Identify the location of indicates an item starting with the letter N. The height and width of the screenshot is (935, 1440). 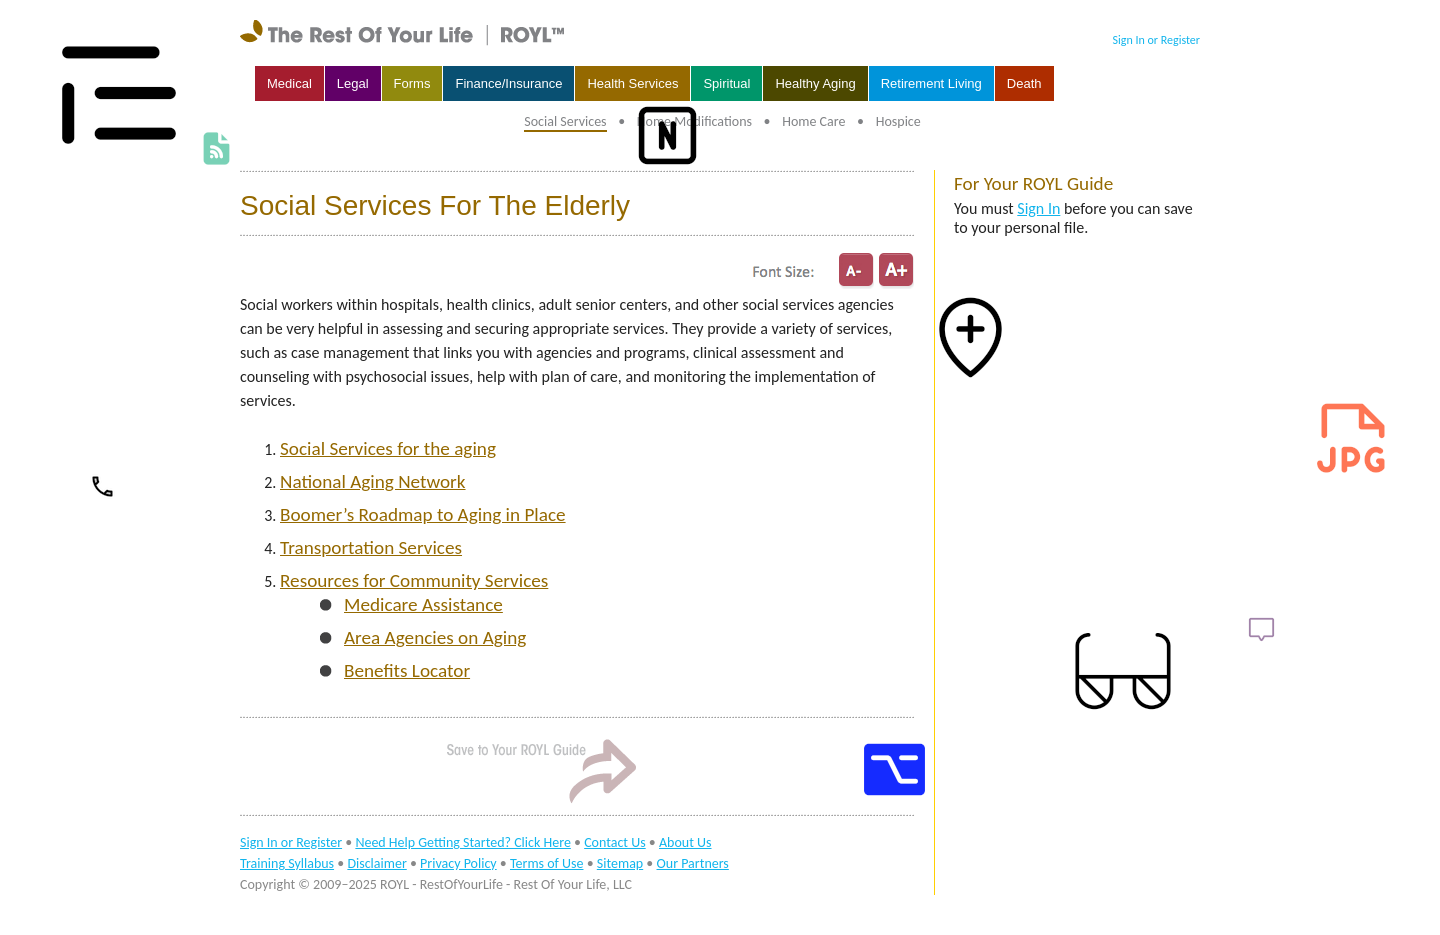
(667, 135).